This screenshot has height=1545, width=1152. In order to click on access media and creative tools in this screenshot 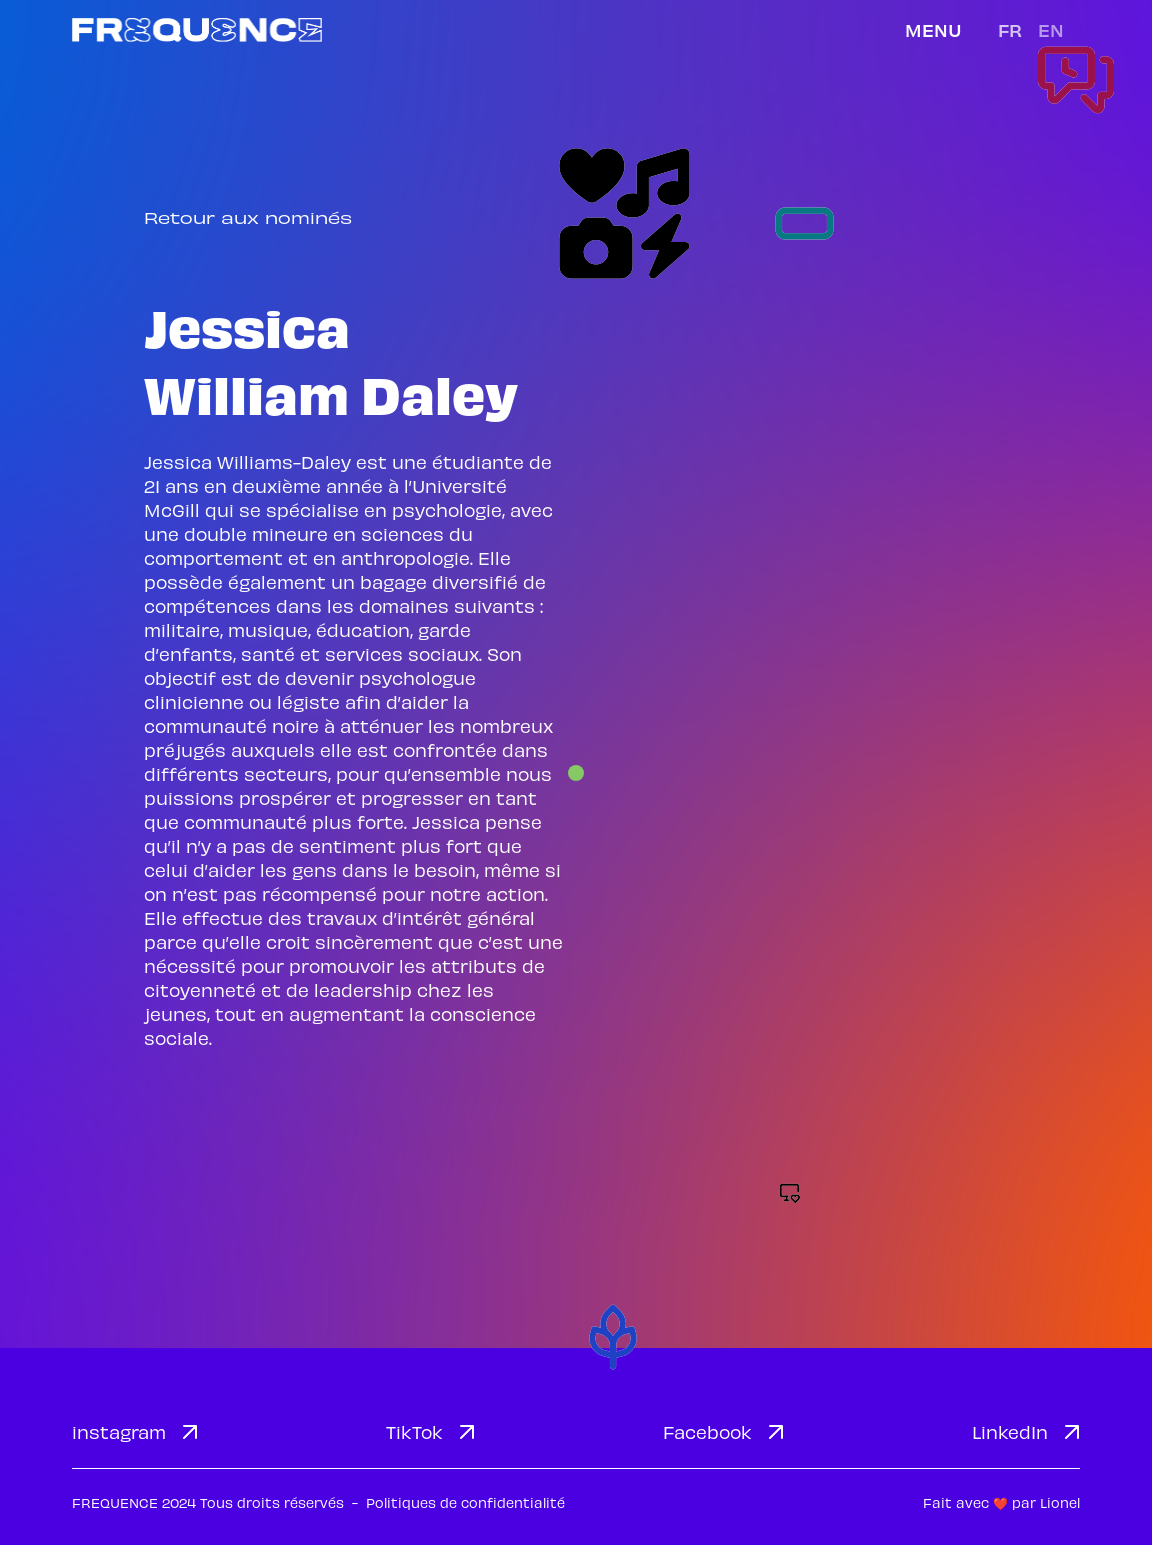, I will do `click(624, 213)`.